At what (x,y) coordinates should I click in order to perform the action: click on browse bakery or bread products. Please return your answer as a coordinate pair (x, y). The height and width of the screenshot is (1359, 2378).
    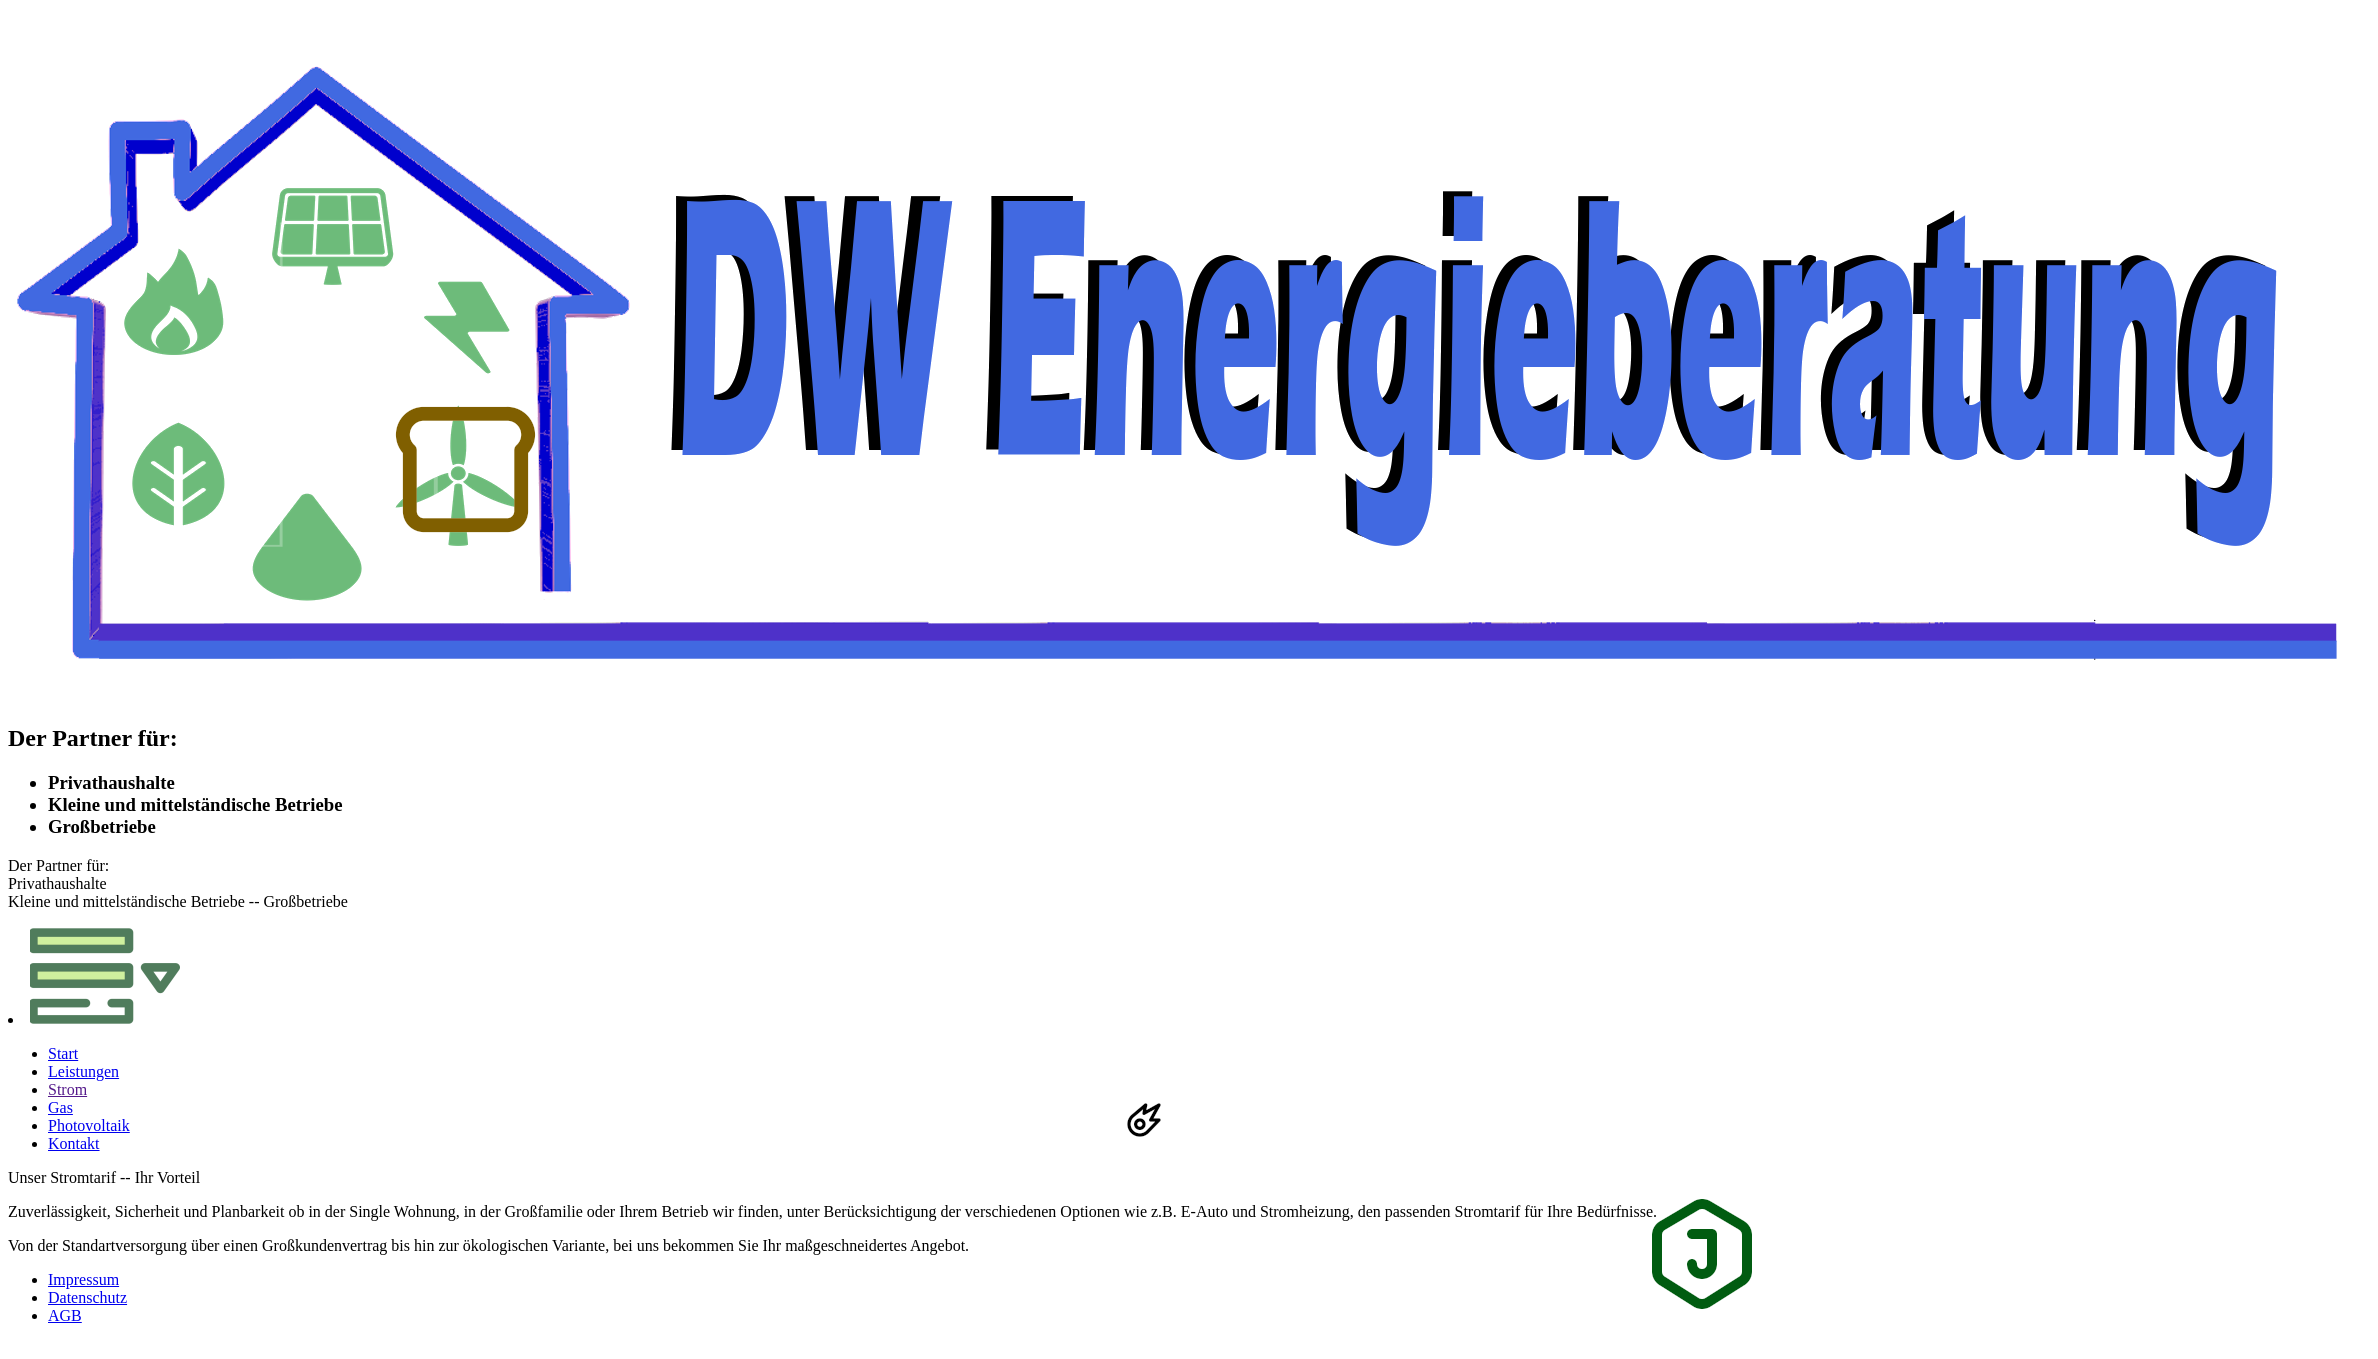
    Looking at the image, I should click on (465, 469).